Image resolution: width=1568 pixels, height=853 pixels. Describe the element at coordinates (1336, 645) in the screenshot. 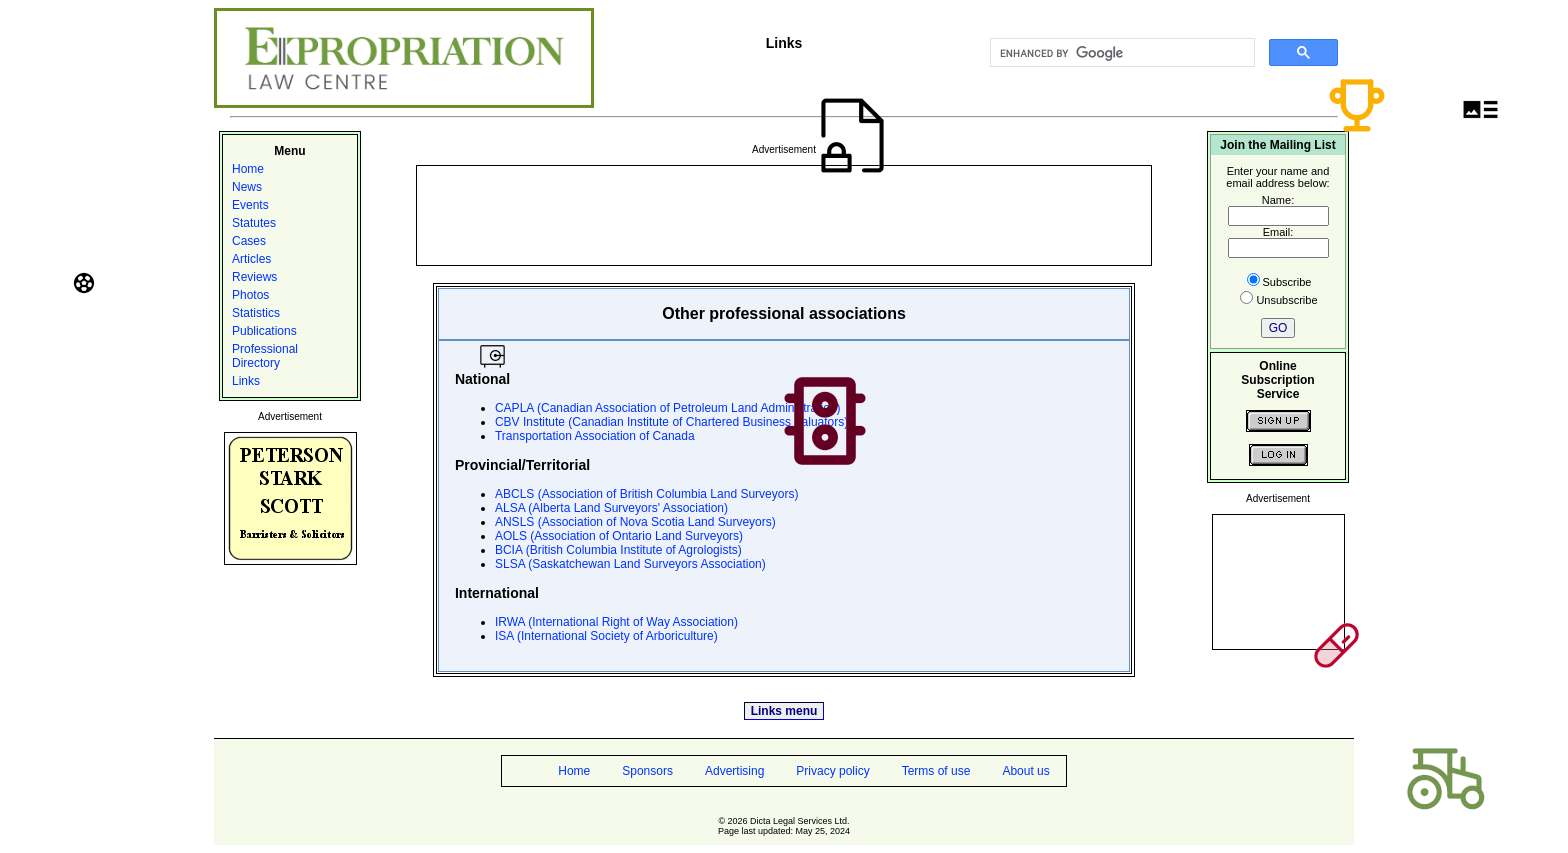

I see `view medication information` at that location.